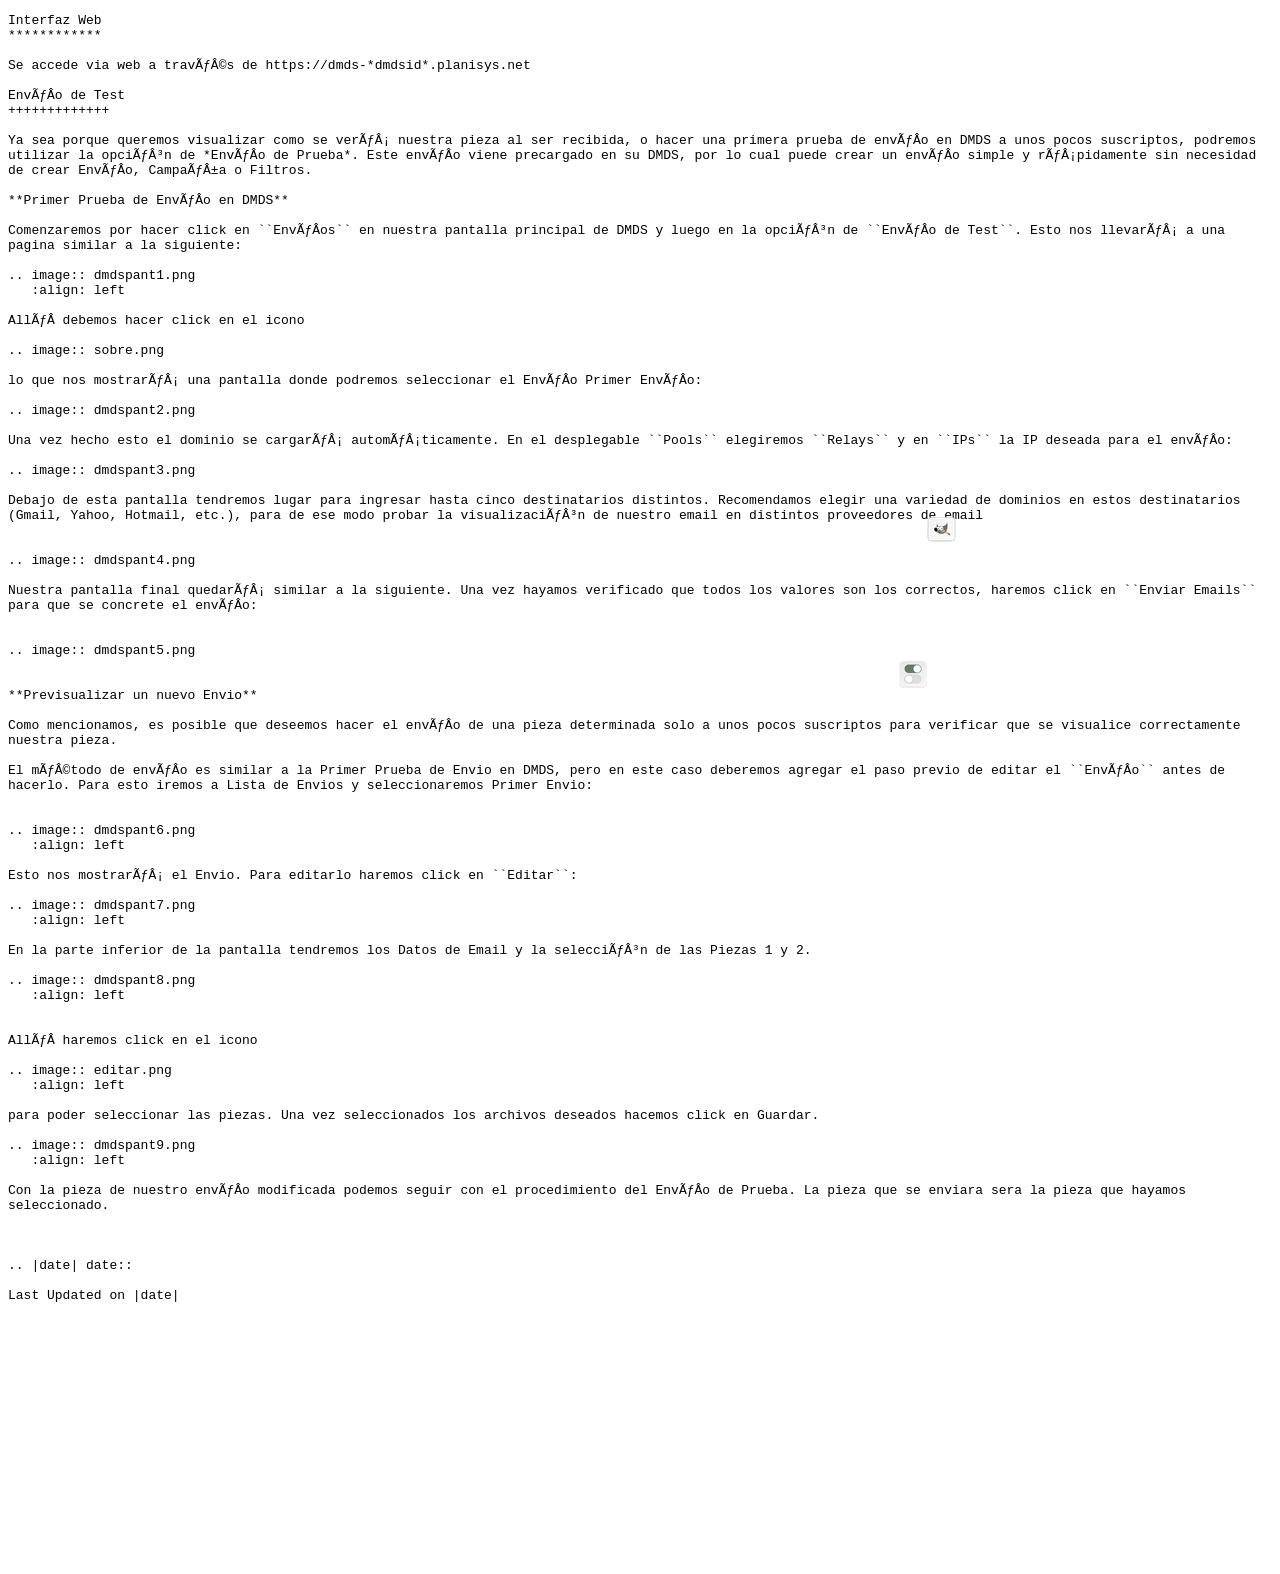  What do you see at coordinates (941, 528) in the screenshot?
I see `a compressed GIMP image file` at bounding box center [941, 528].